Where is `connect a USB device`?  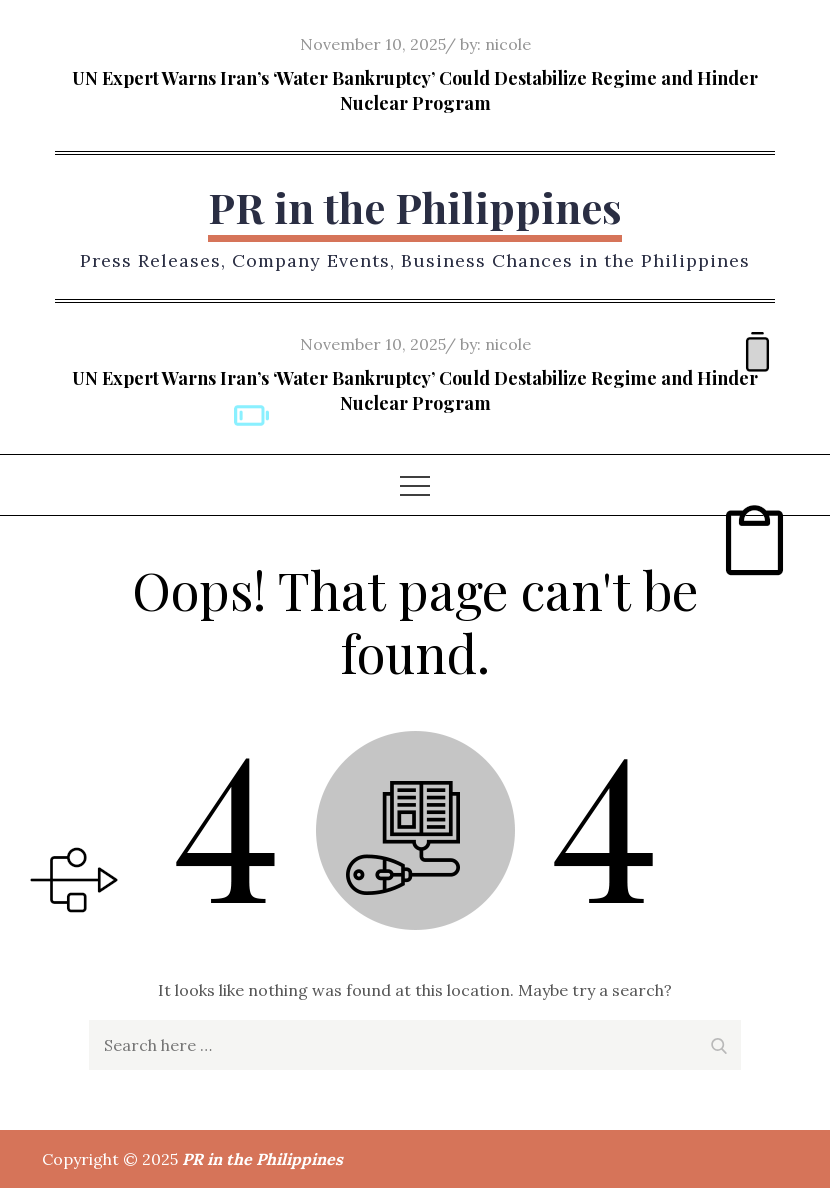
connect a USB device is located at coordinates (74, 880).